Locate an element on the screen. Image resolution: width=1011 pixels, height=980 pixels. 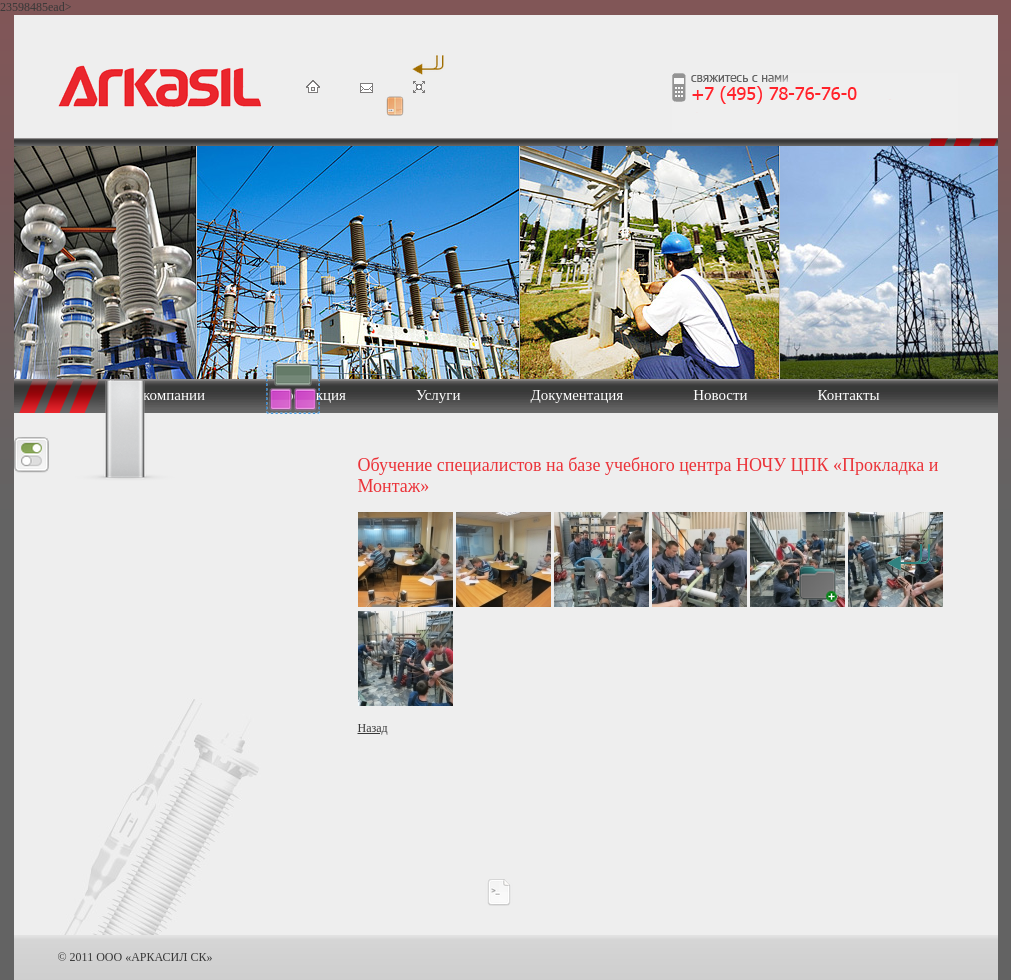
shell script or terminal executable file is located at coordinates (499, 892).